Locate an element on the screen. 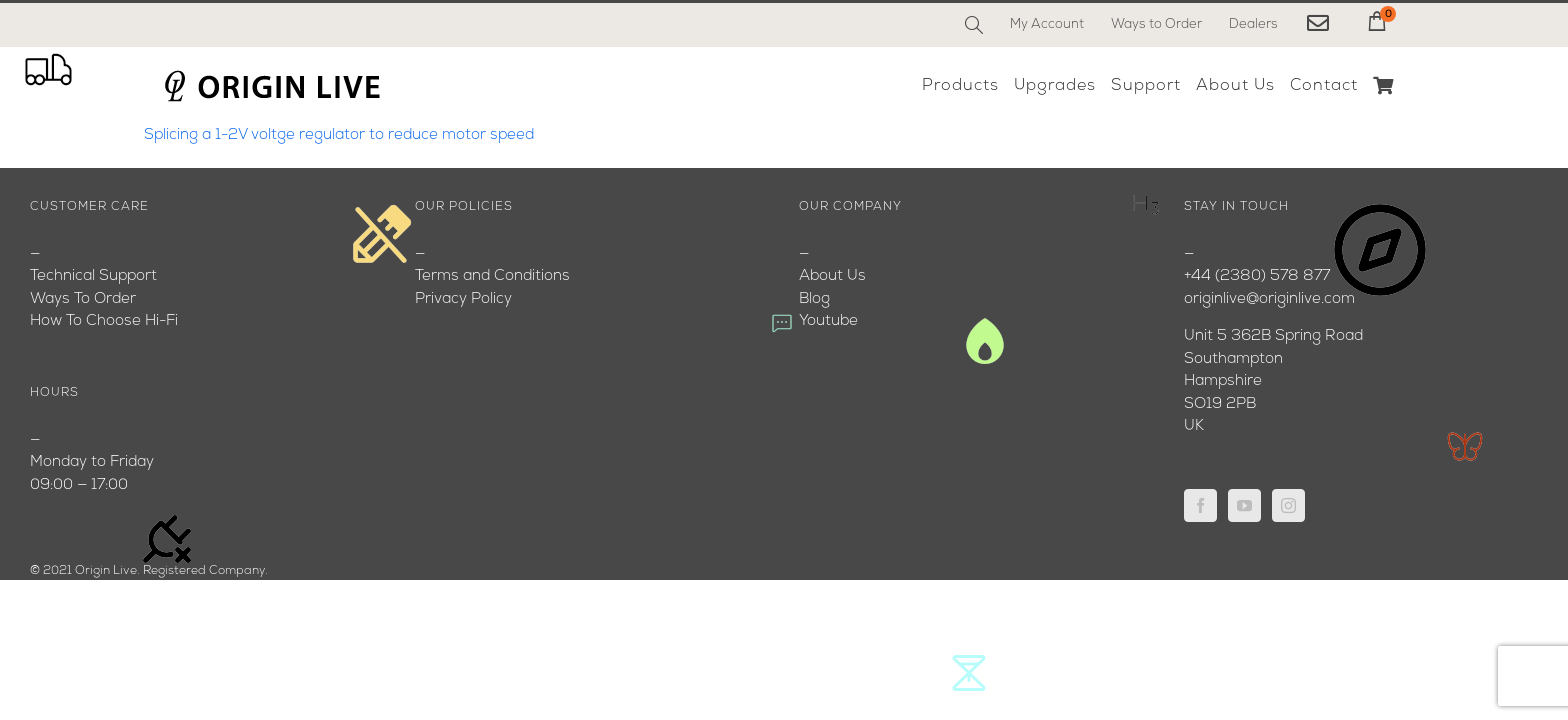 The height and width of the screenshot is (720, 1568). disconnected or unplugged device is located at coordinates (167, 539).